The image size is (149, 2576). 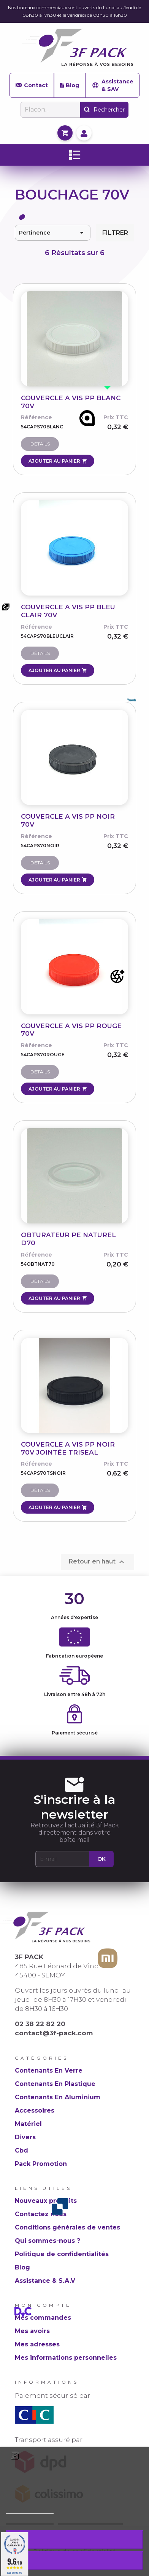 I want to click on access AI-powered camera features, so click(x=117, y=976).